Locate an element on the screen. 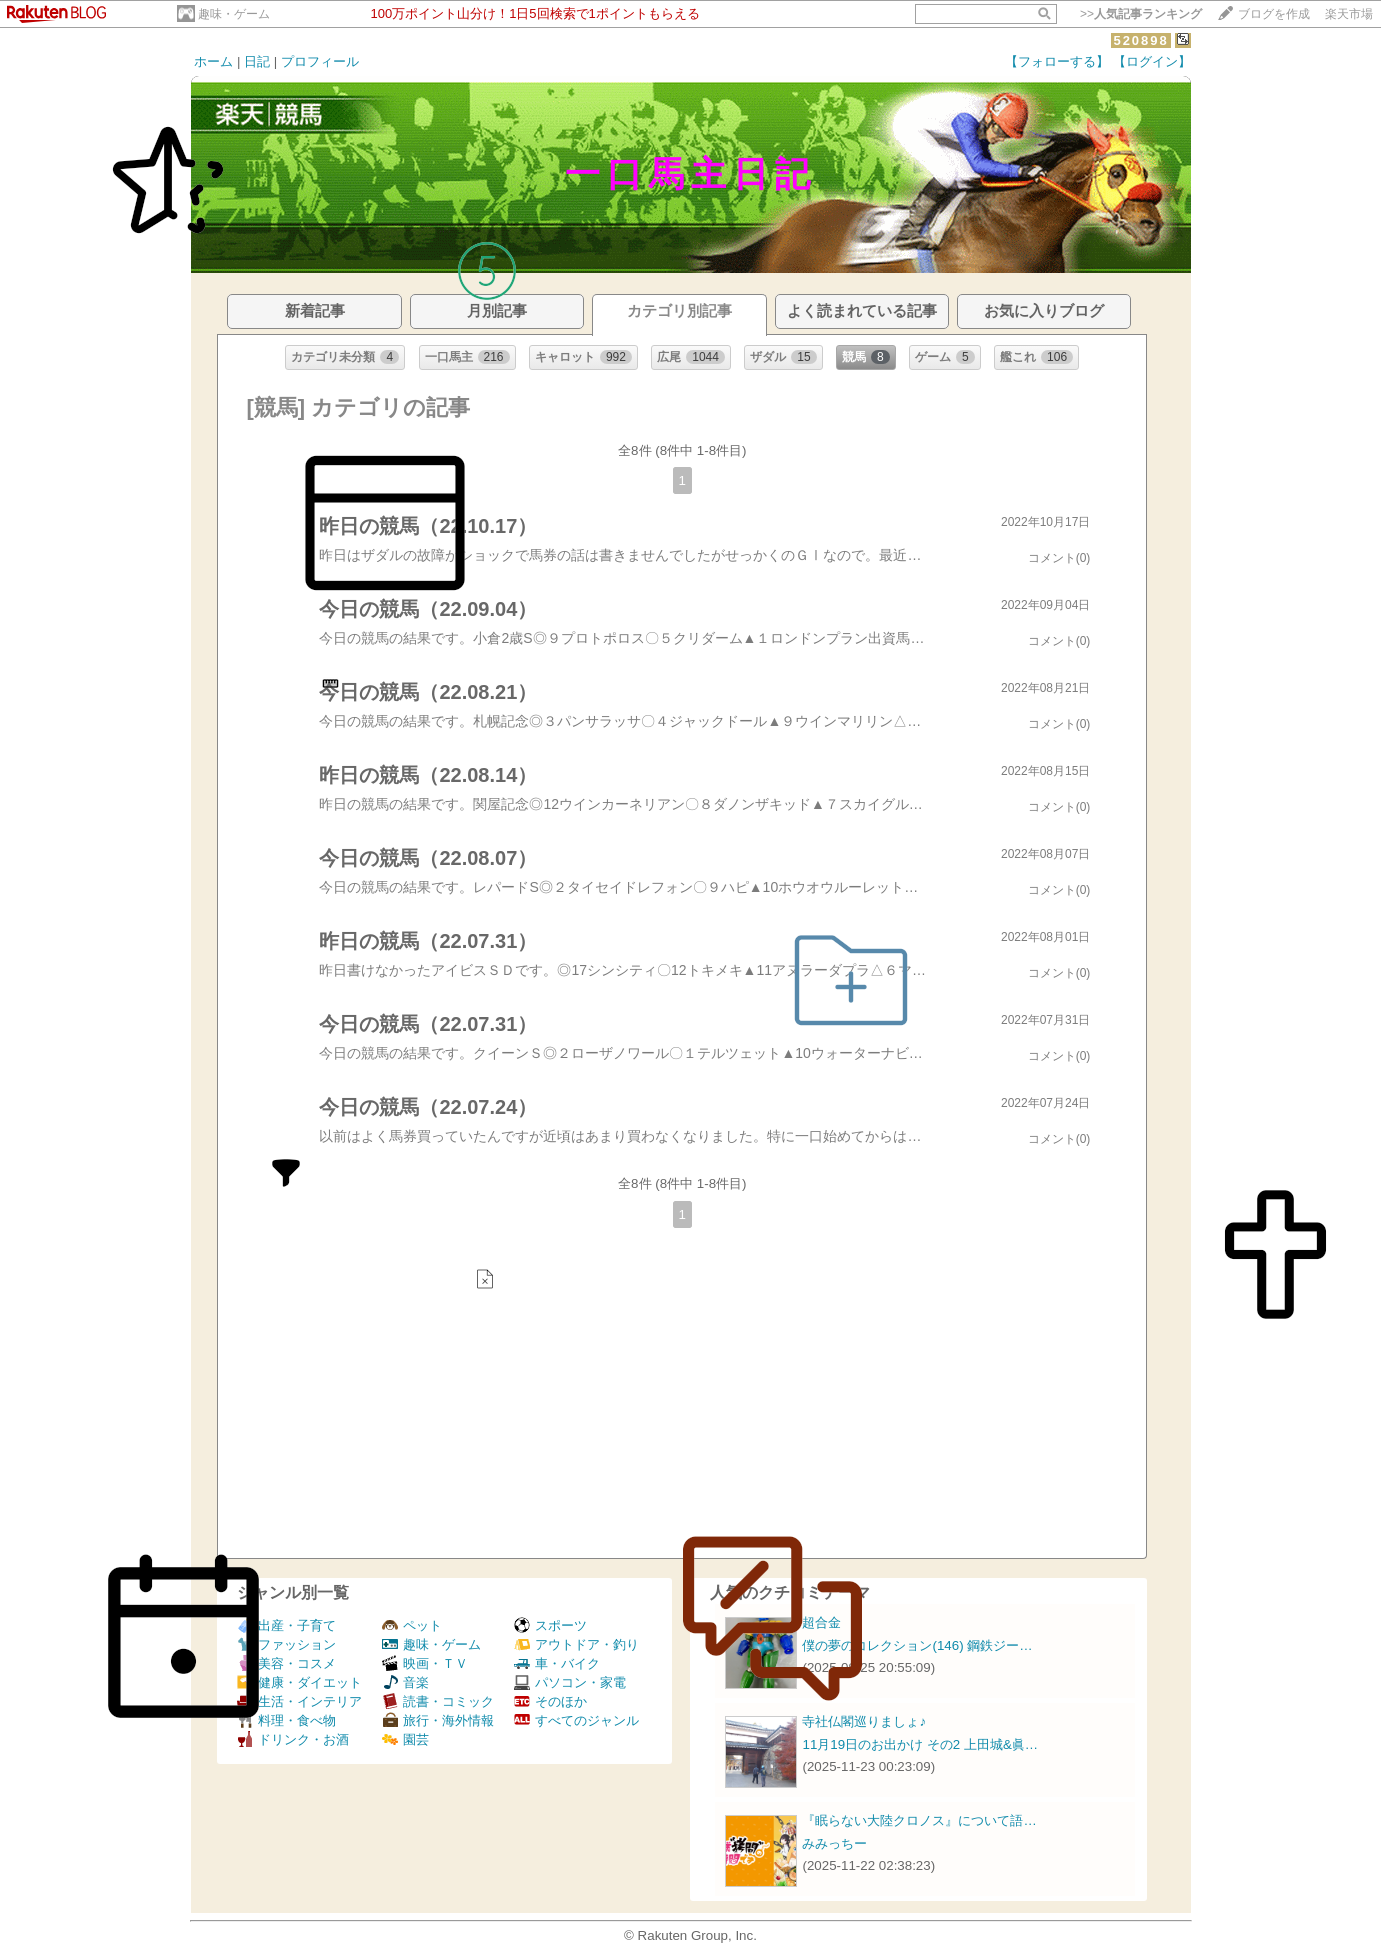 This screenshot has width=1381, height=1943. open web browser is located at coordinates (385, 523).